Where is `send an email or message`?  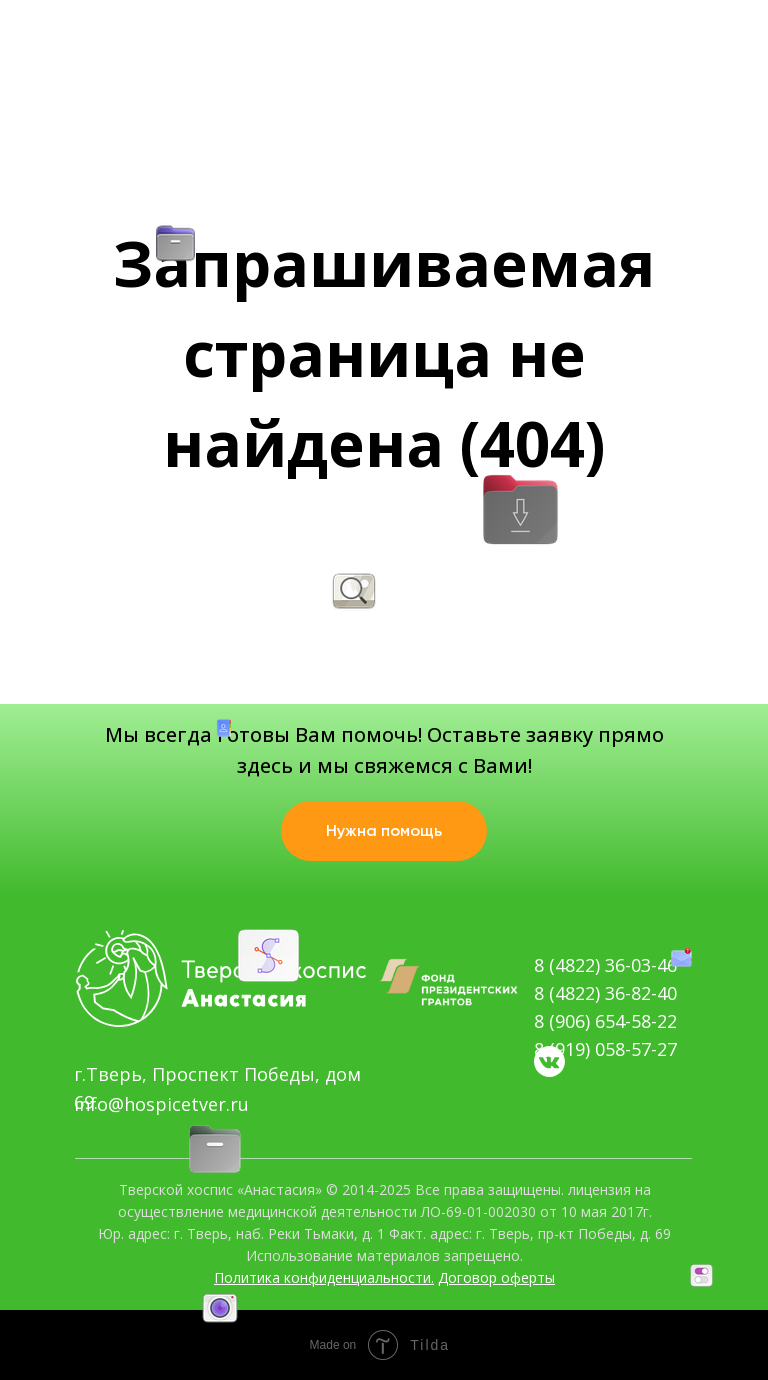
send an email or message is located at coordinates (681, 958).